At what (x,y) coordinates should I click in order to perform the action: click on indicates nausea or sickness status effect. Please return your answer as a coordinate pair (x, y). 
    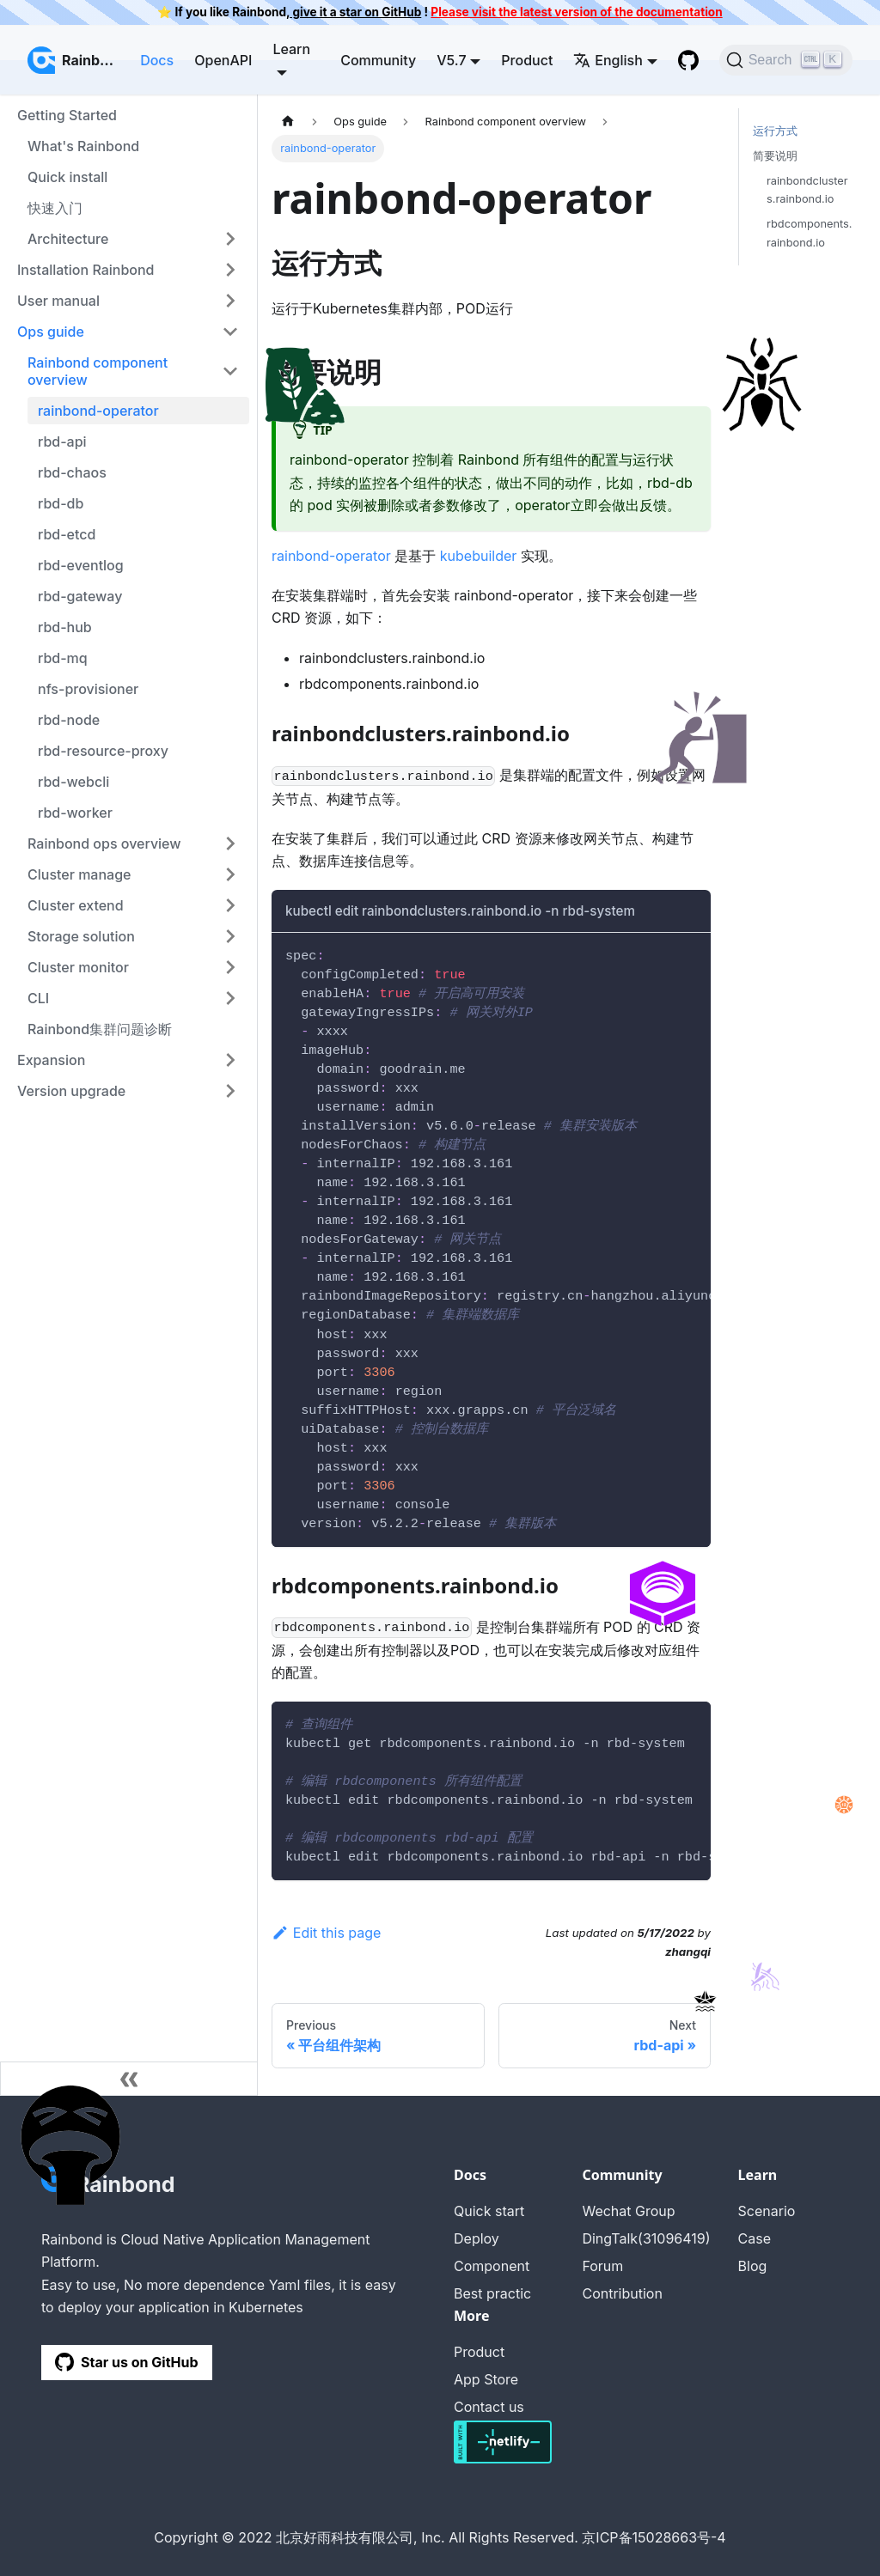
    Looking at the image, I should click on (70, 2145).